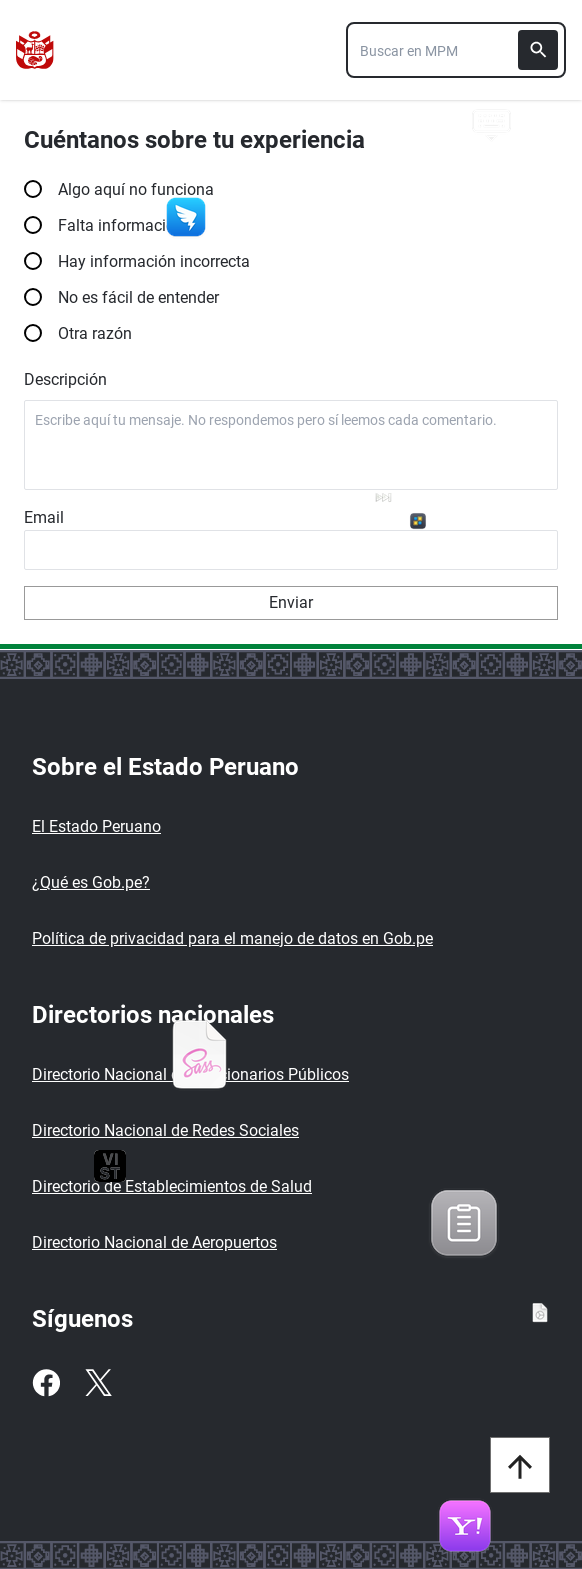 Image resolution: width=582 pixels, height=1569 pixels. What do you see at coordinates (465, 1526) in the screenshot?
I see `open Yahoo web app` at bounding box center [465, 1526].